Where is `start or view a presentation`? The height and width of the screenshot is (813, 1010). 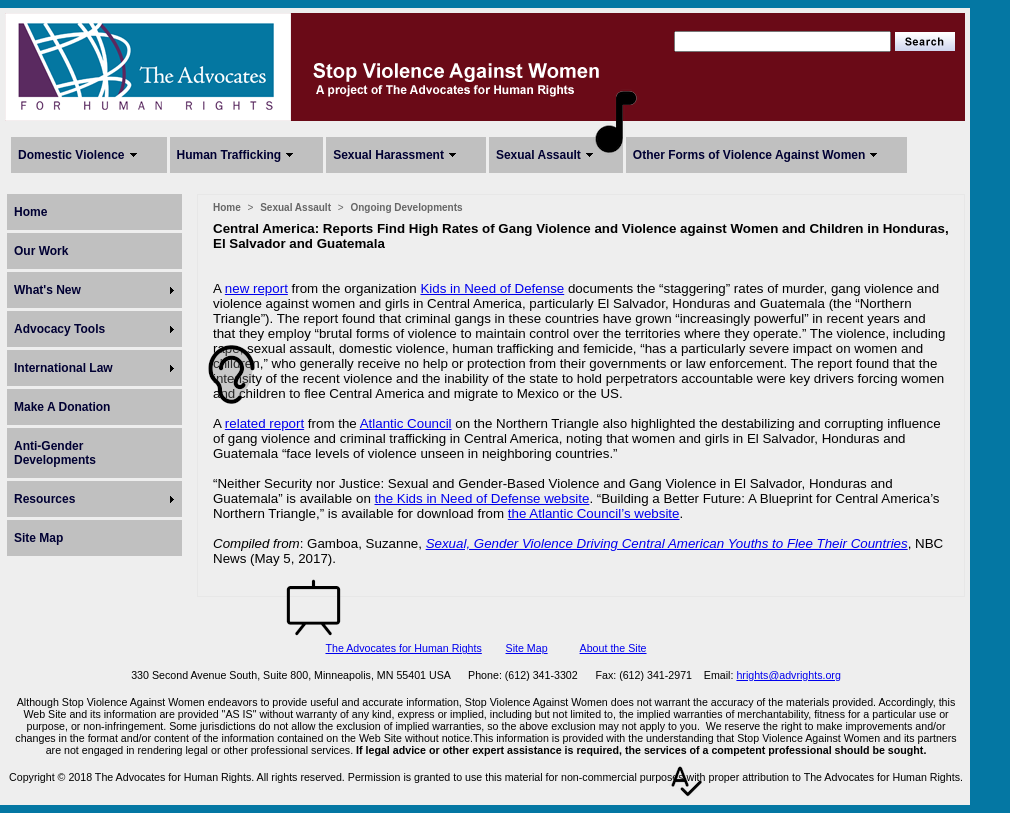 start or view a presentation is located at coordinates (313, 608).